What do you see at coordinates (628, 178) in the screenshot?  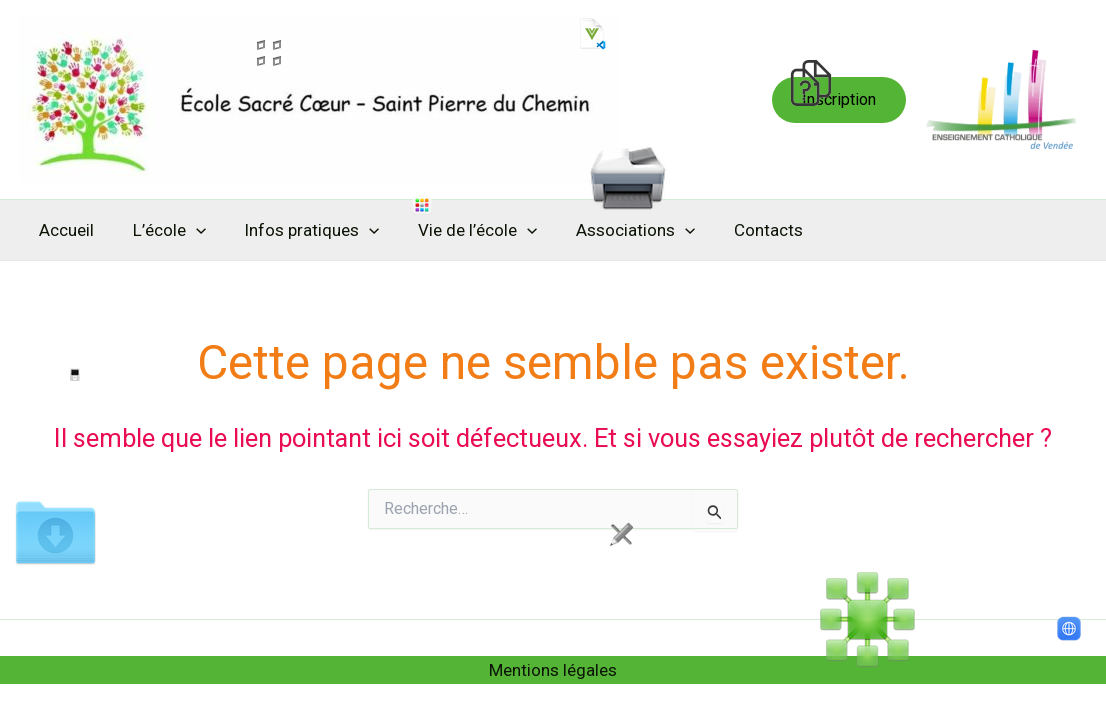 I see `browse network printers via SMB protocol` at bounding box center [628, 178].